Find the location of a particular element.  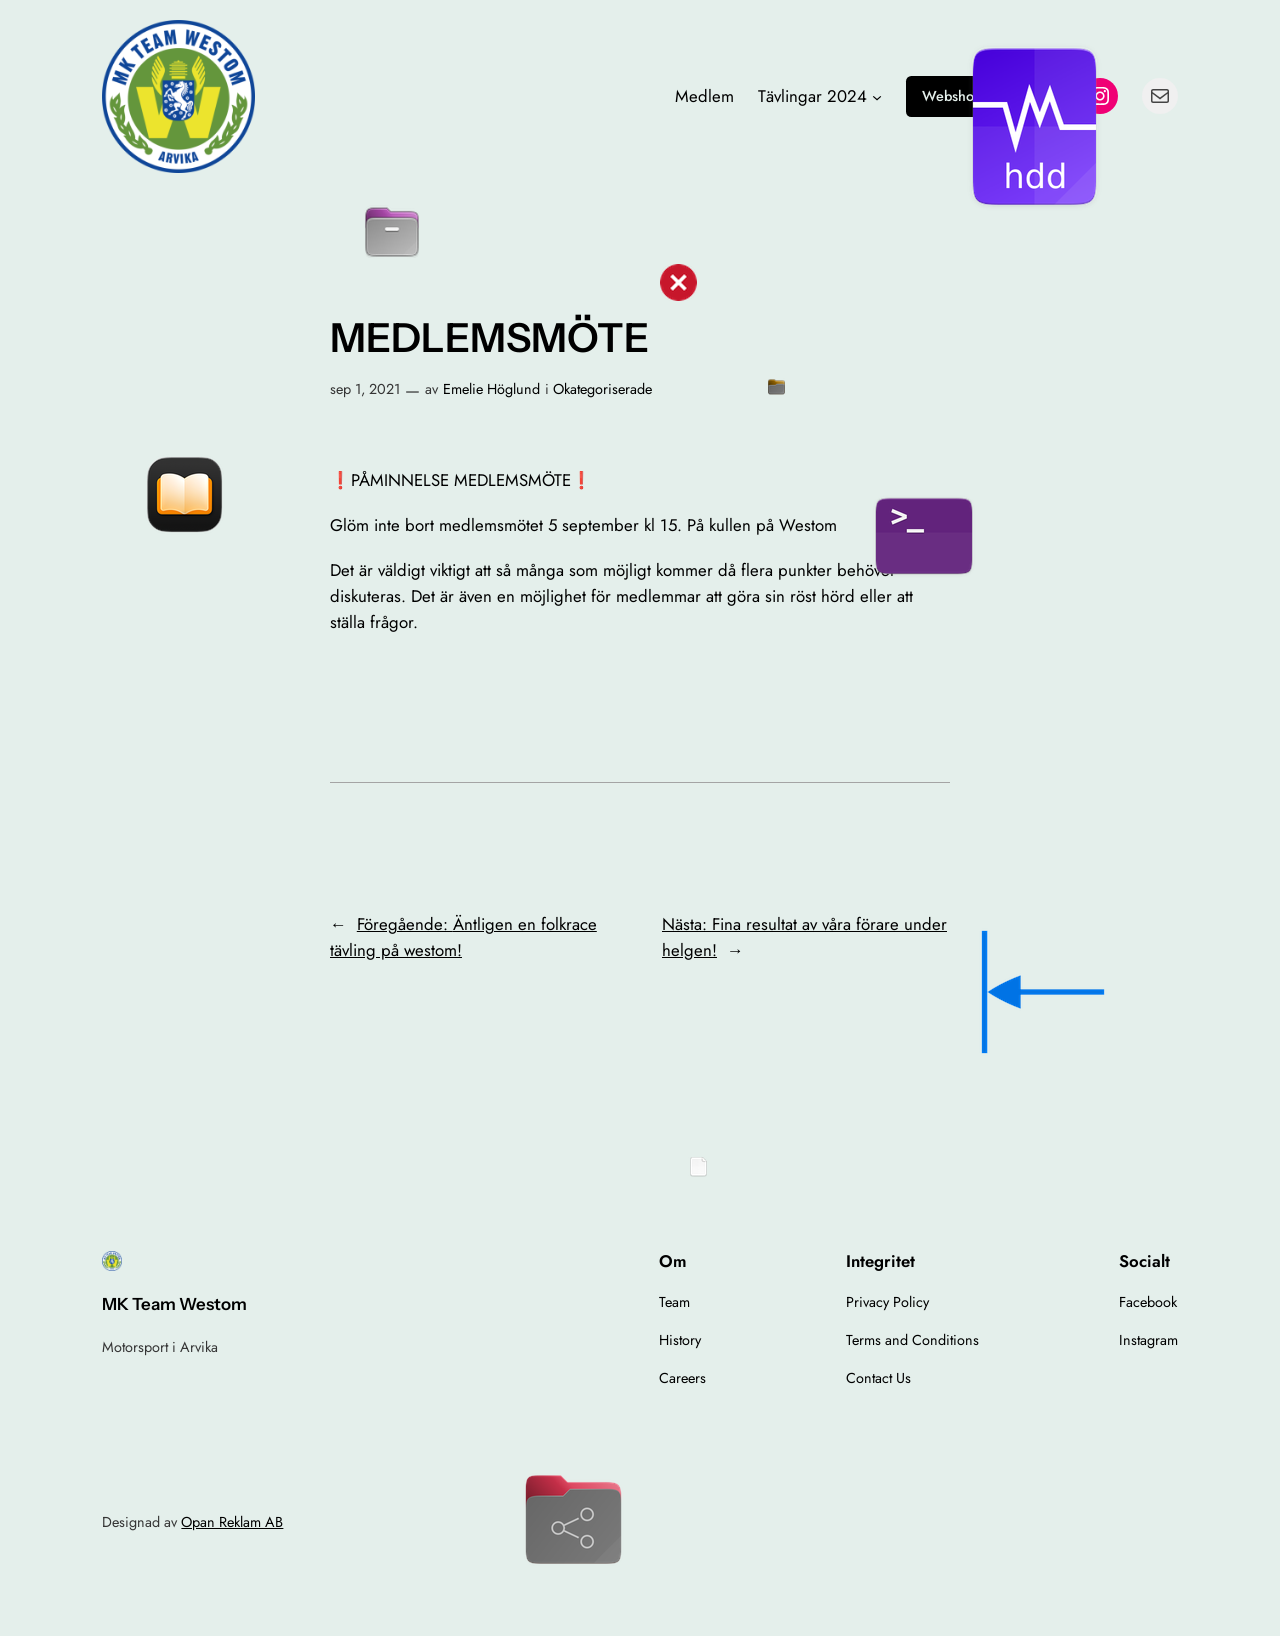

open the file manager application is located at coordinates (392, 232).